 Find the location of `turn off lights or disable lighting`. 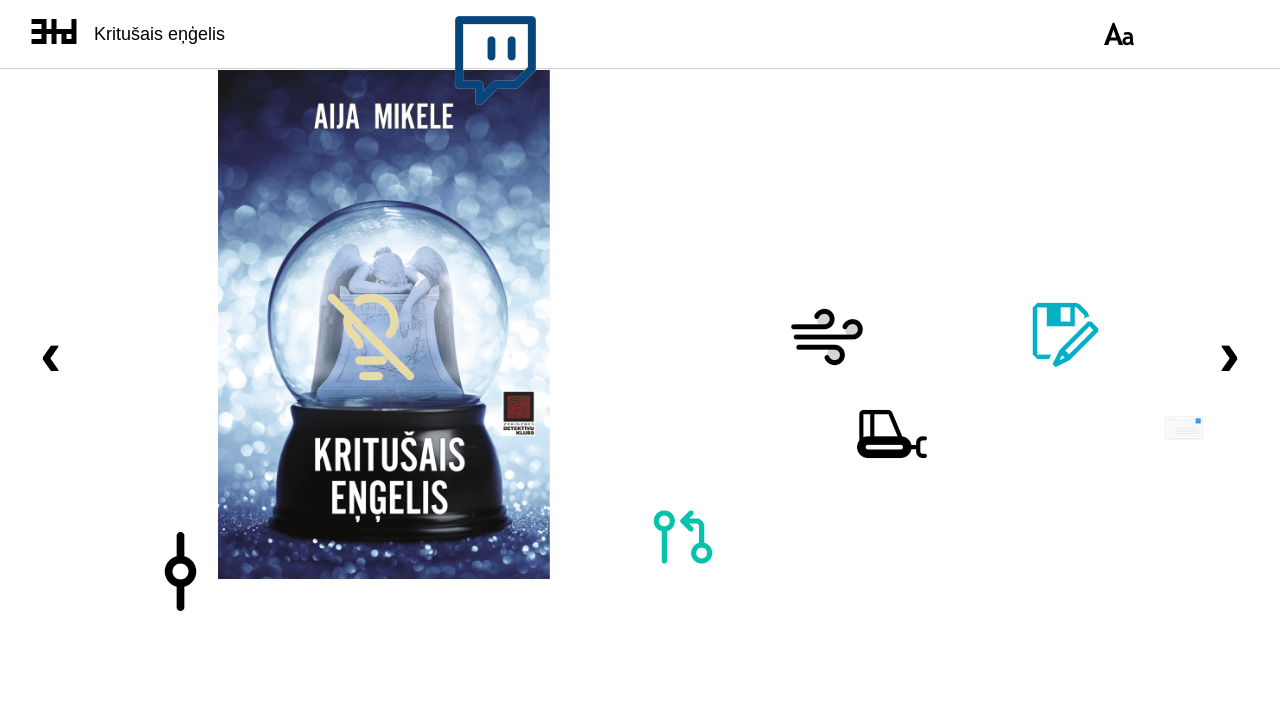

turn off lights or disable lighting is located at coordinates (371, 337).